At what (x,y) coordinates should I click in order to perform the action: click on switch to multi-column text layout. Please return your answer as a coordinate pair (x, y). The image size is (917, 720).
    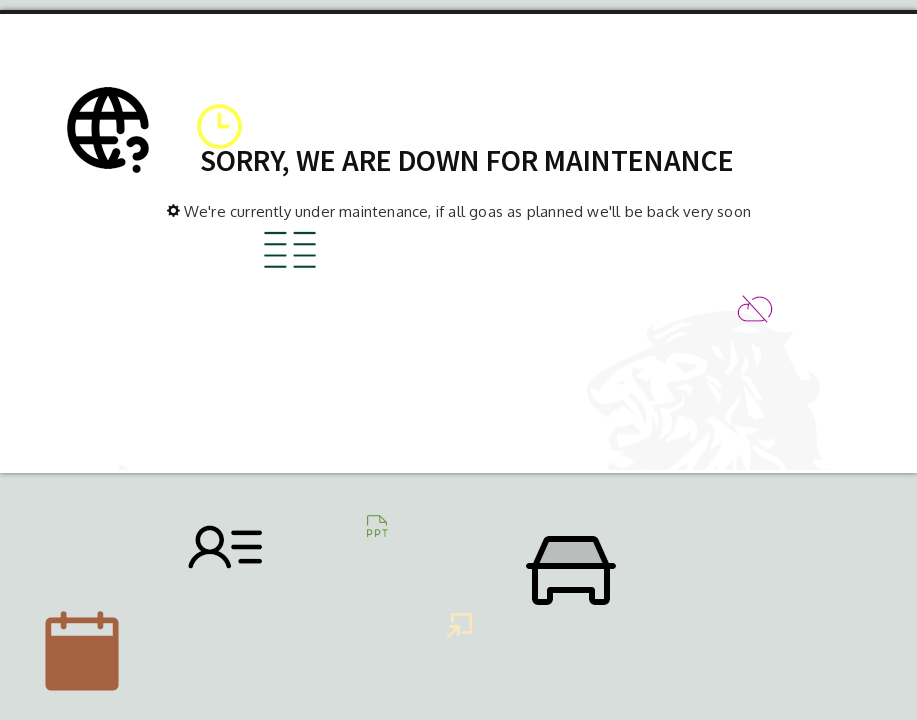
    Looking at the image, I should click on (290, 251).